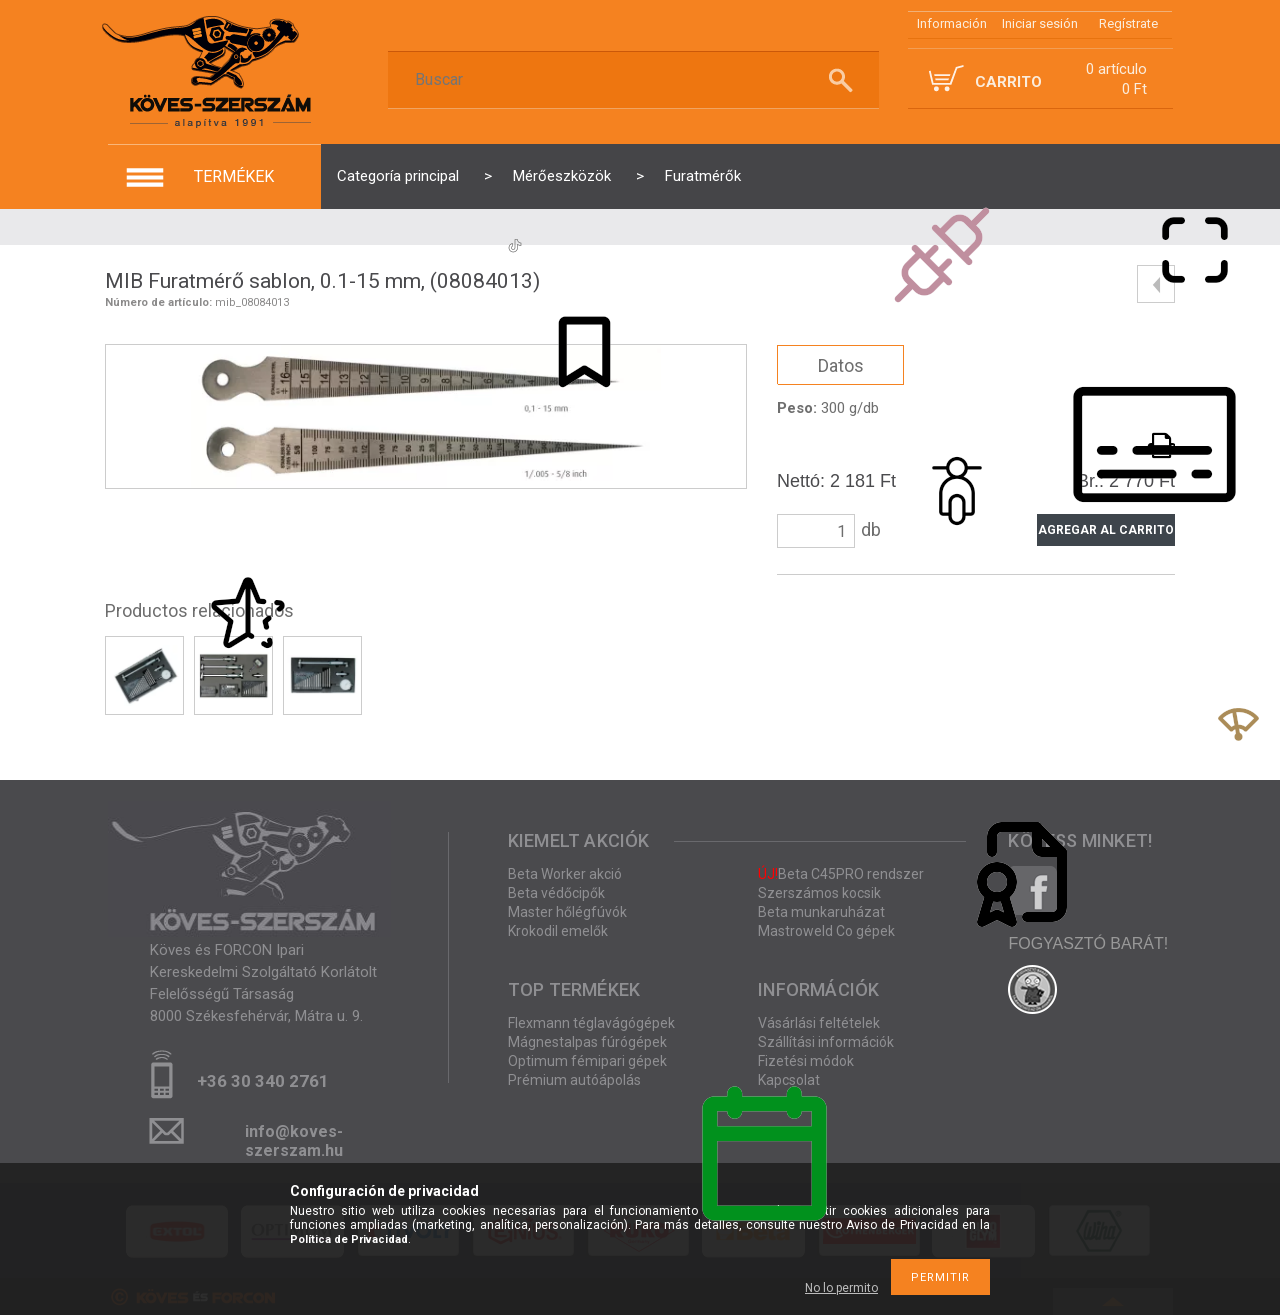  What do you see at coordinates (515, 246) in the screenshot?
I see `open the TikTok app` at bounding box center [515, 246].